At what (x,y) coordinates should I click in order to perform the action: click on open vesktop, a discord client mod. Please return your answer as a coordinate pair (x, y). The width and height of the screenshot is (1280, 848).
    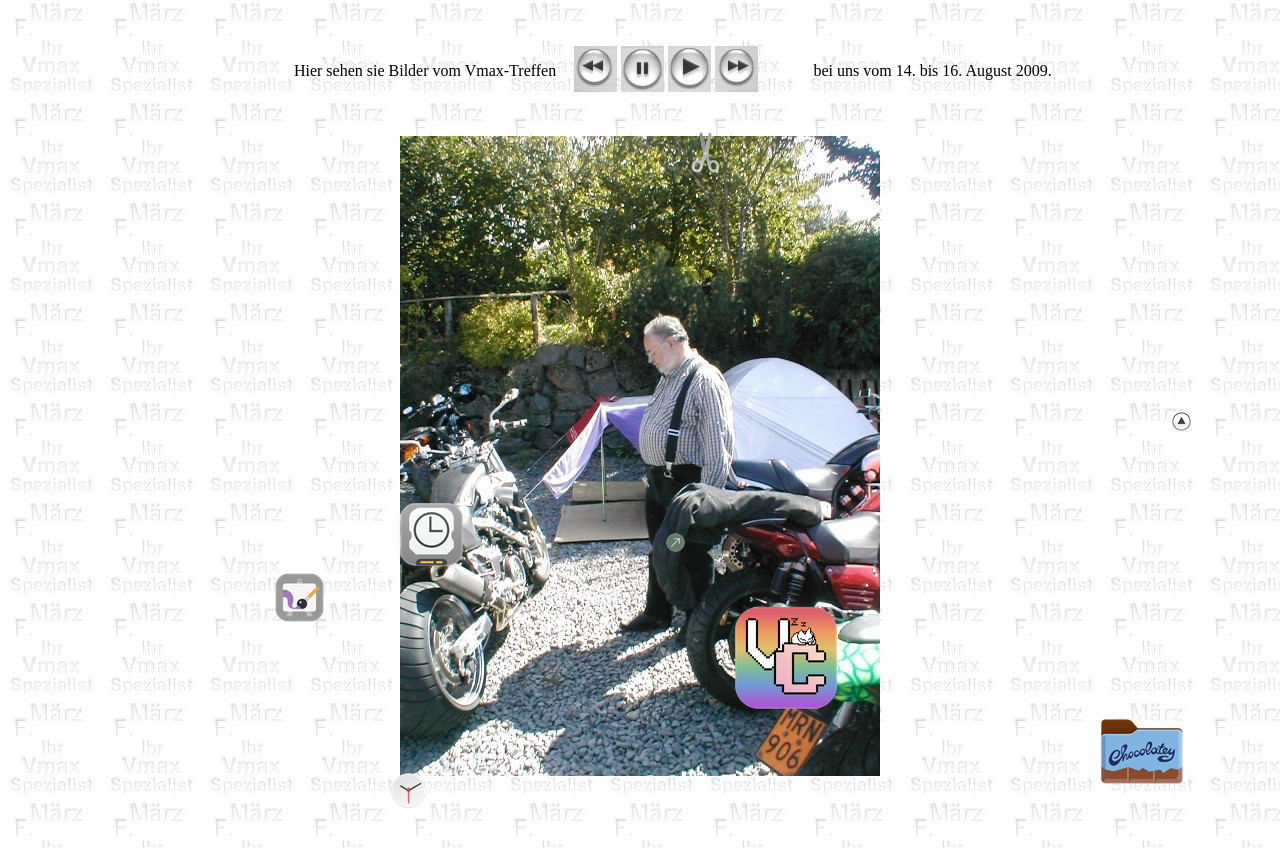
    Looking at the image, I should click on (786, 656).